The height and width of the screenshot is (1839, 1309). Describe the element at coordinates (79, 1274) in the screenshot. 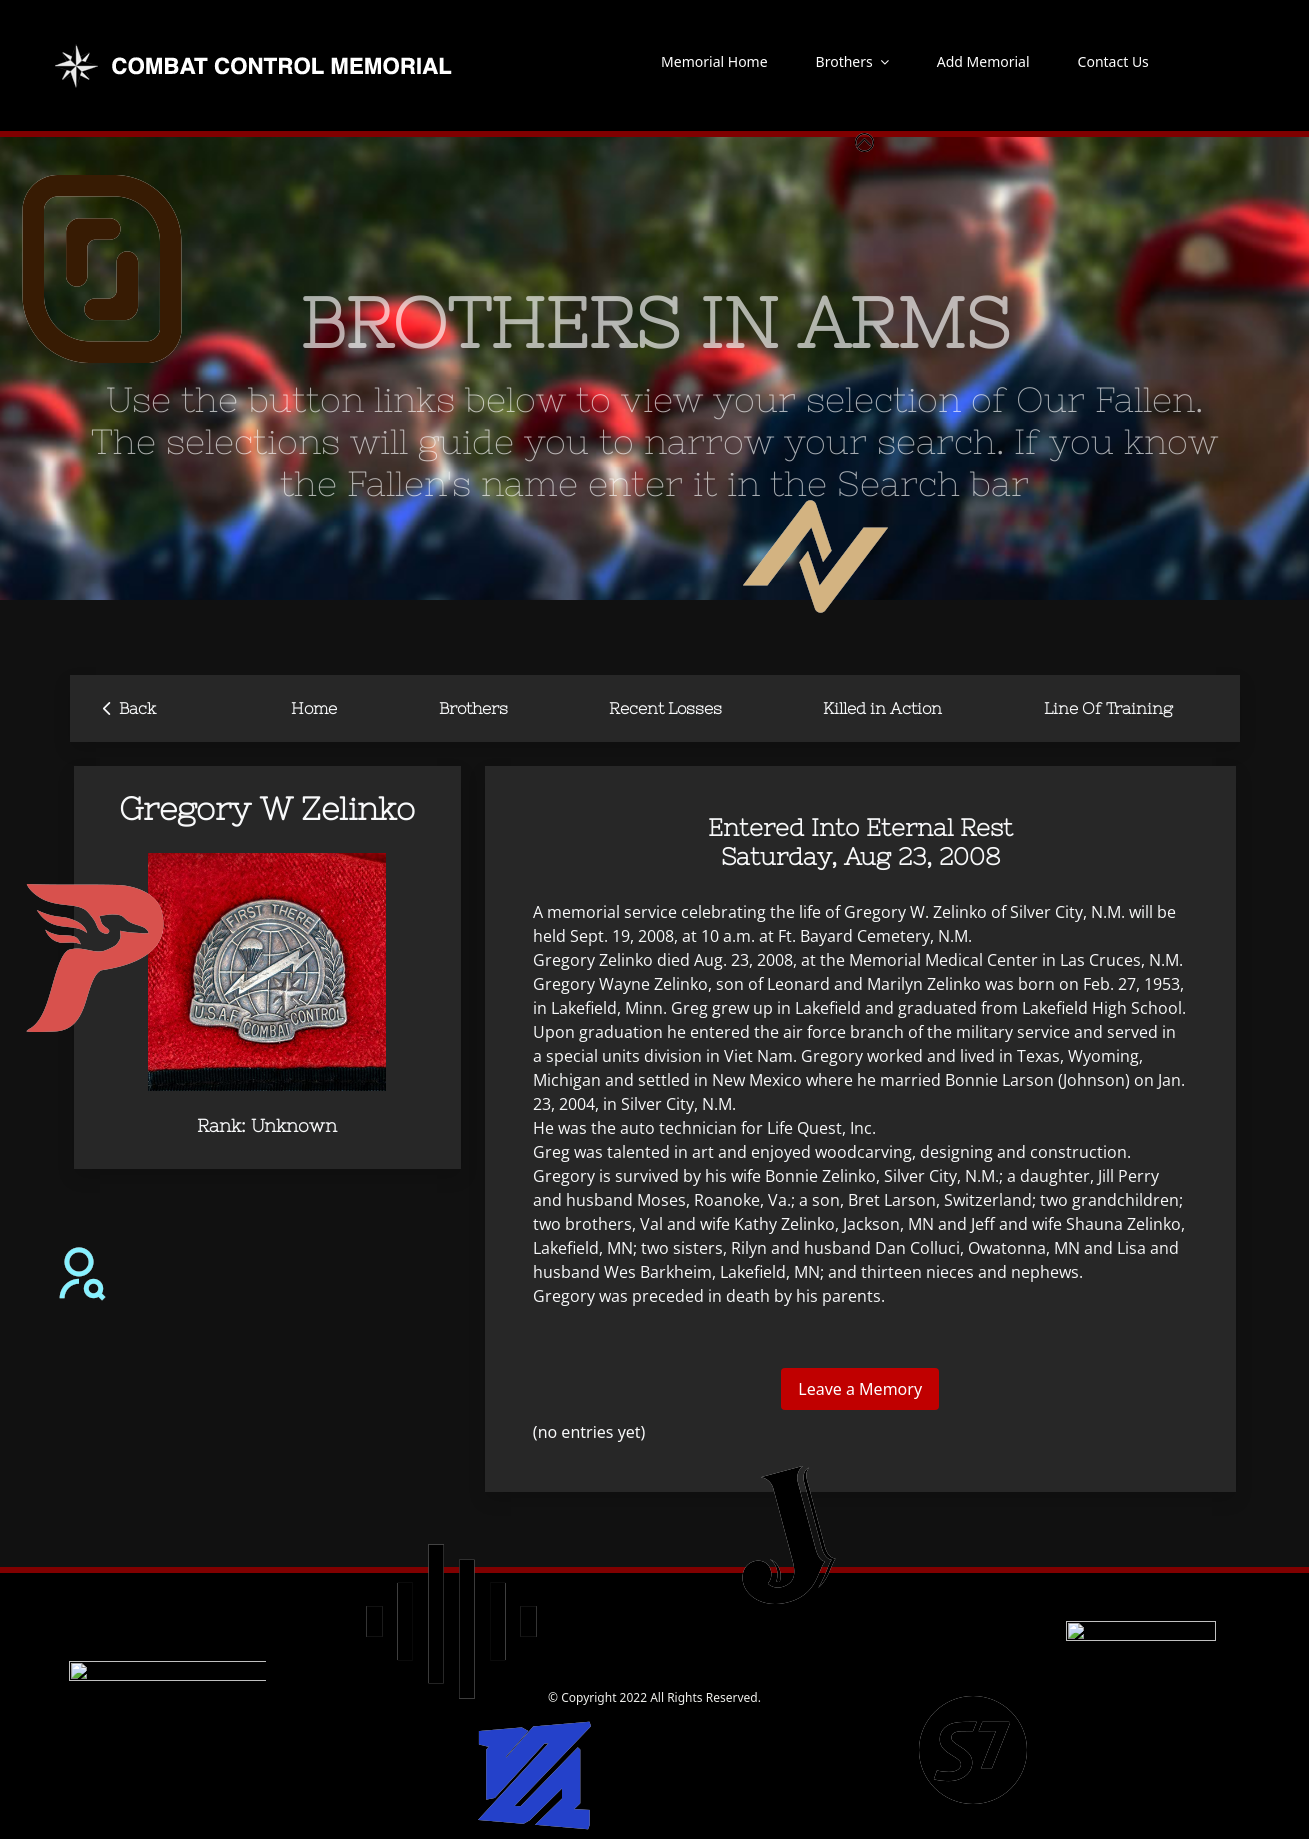

I see `search for a user or contact` at that location.